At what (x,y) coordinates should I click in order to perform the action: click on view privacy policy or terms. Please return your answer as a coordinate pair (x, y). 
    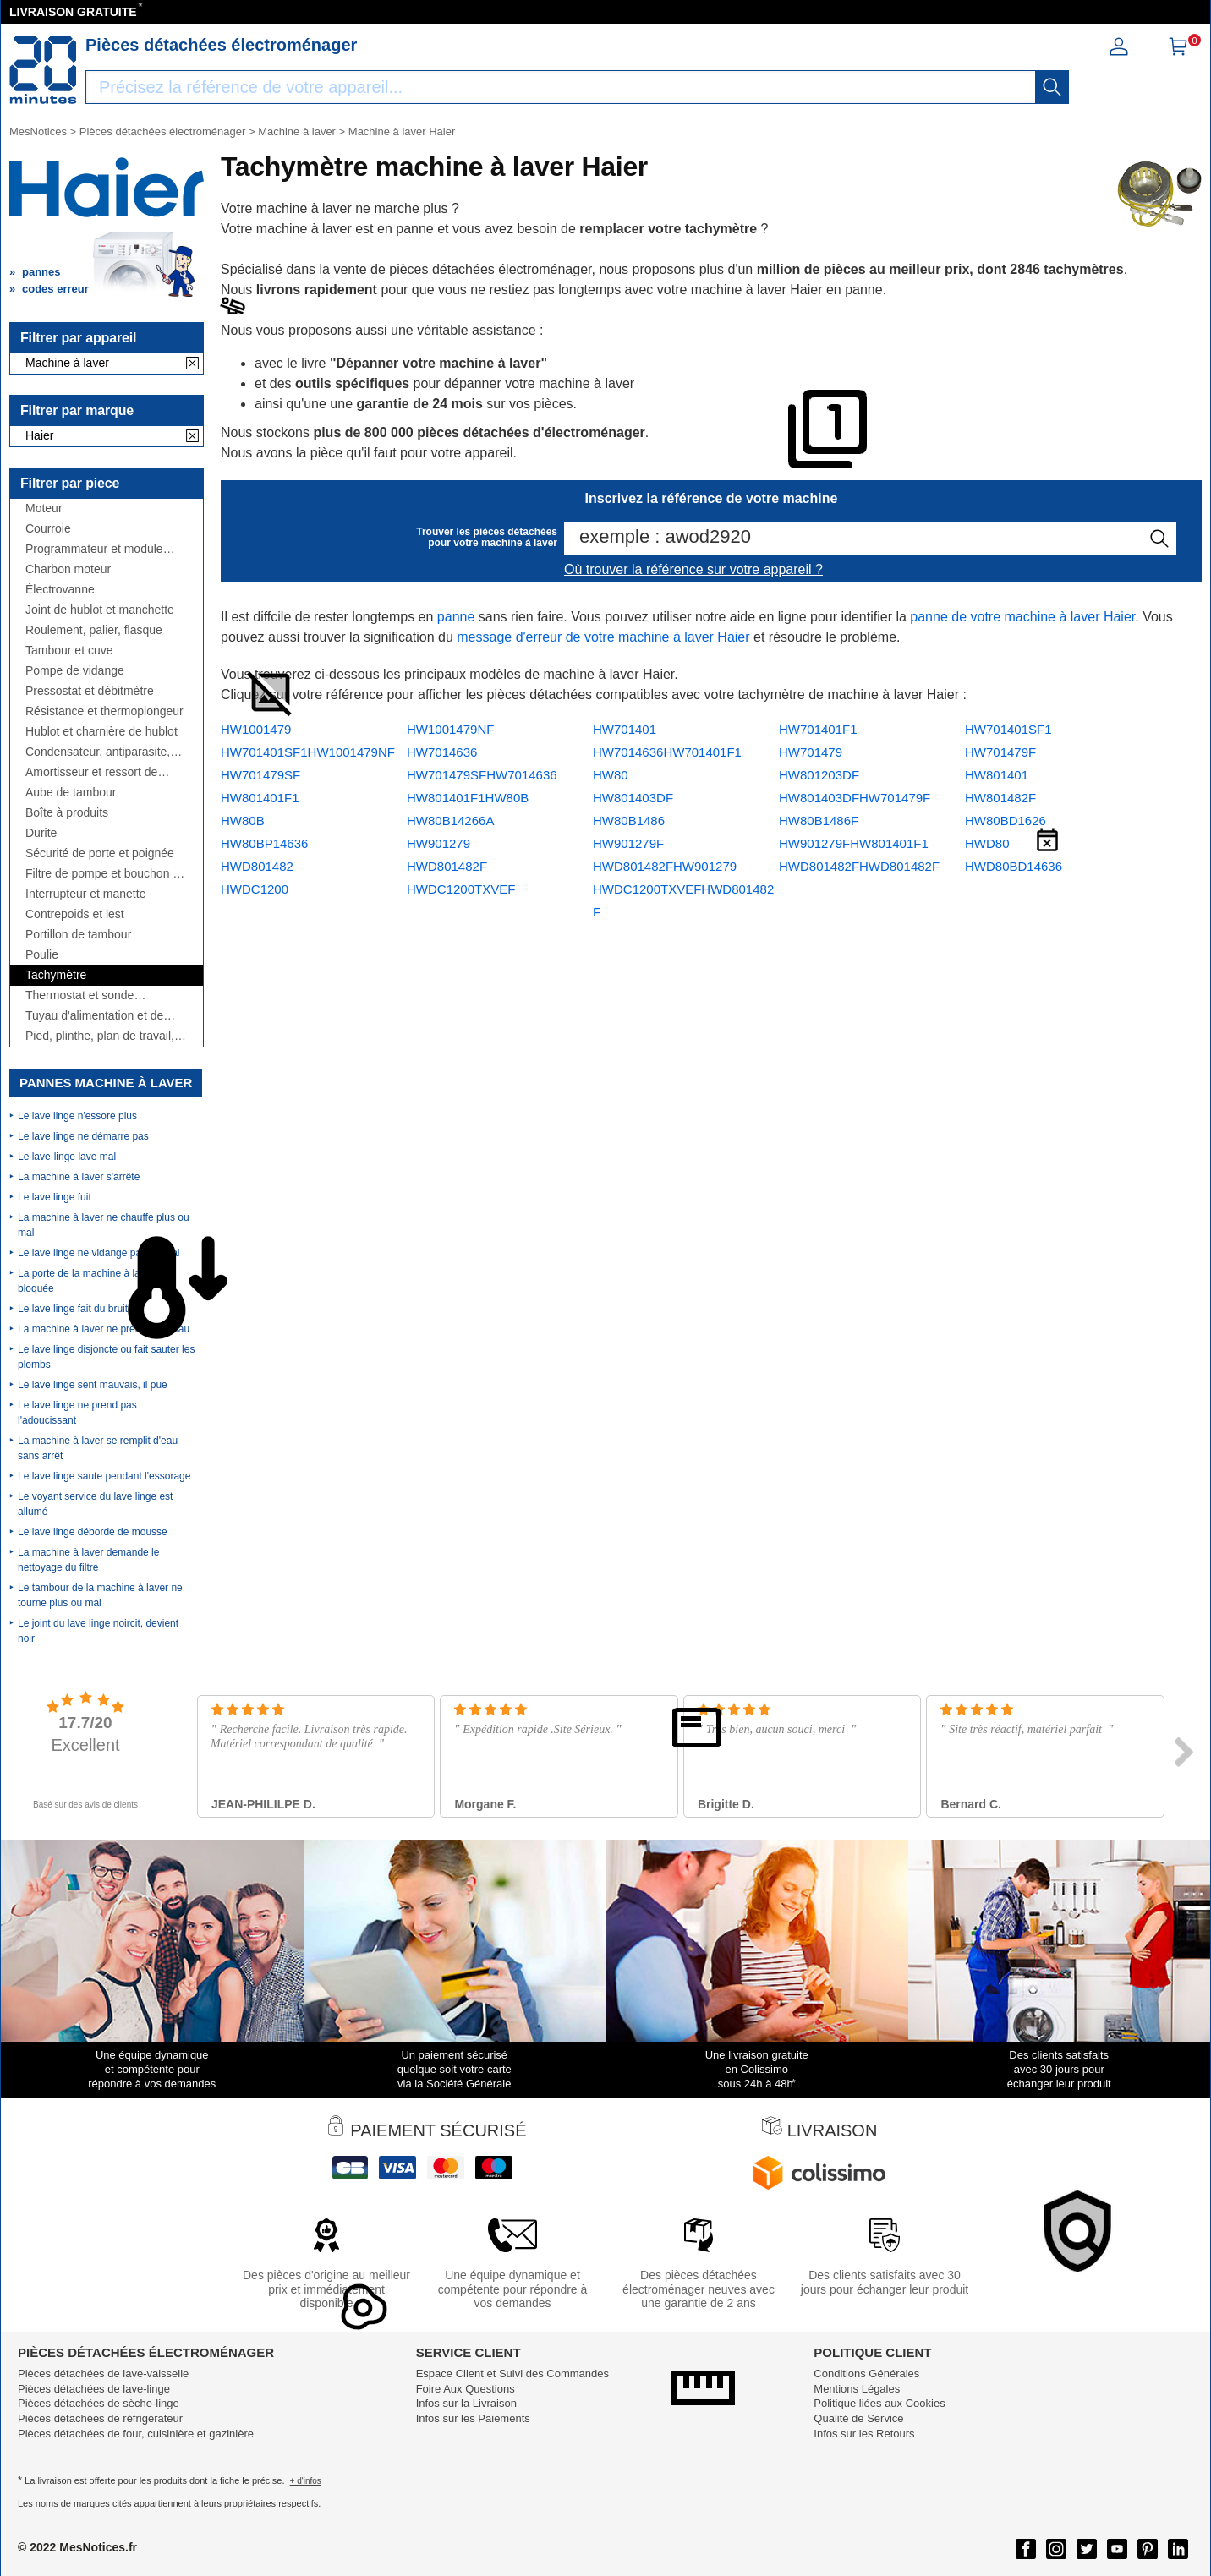
    Looking at the image, I should click on (1077, 2231).